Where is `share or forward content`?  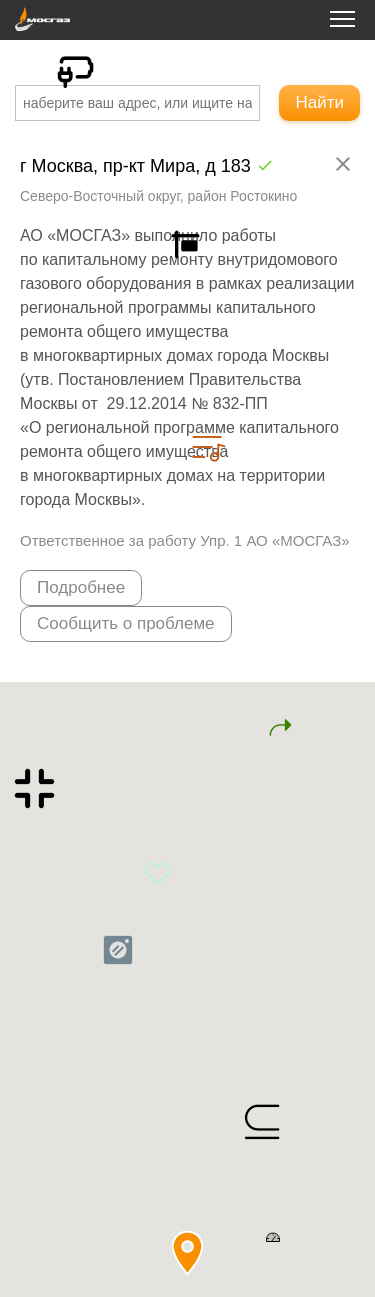
share or forward content is located at coordinates (280, 727).